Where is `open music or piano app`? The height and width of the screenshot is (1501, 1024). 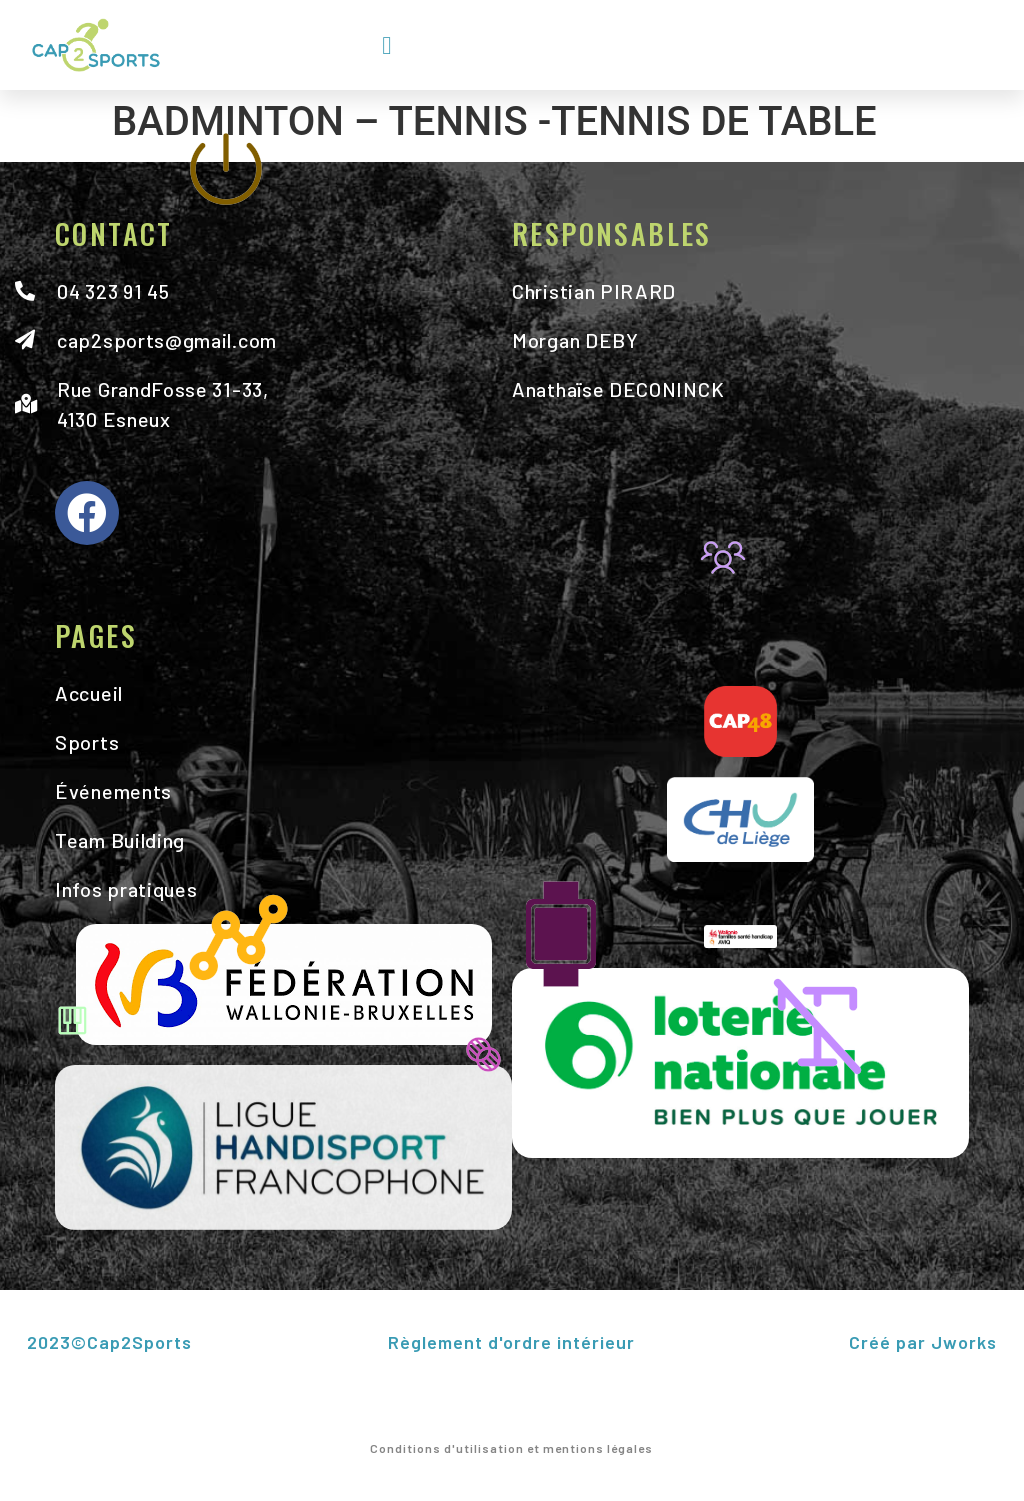 open music or piano app is located at coordinates (72, 1020).